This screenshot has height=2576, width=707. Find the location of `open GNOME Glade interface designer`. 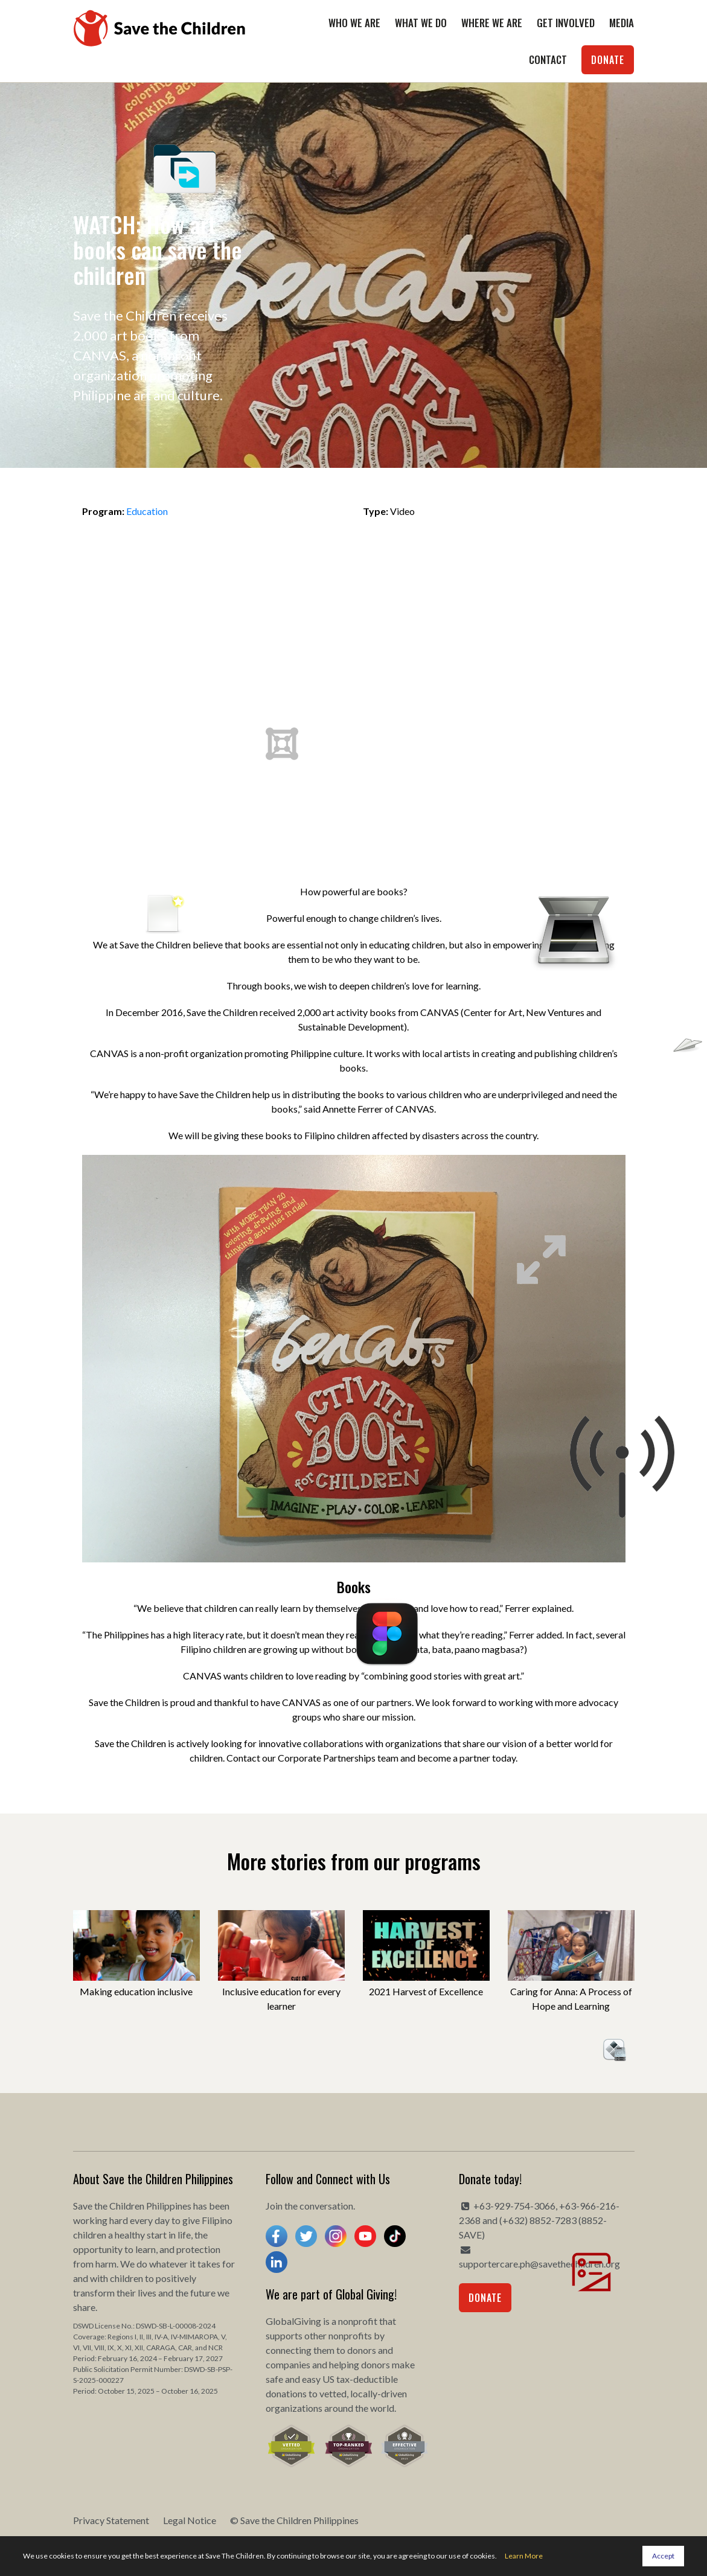

open GNOME Glade interface designer is located at coordinates (591, 2272).